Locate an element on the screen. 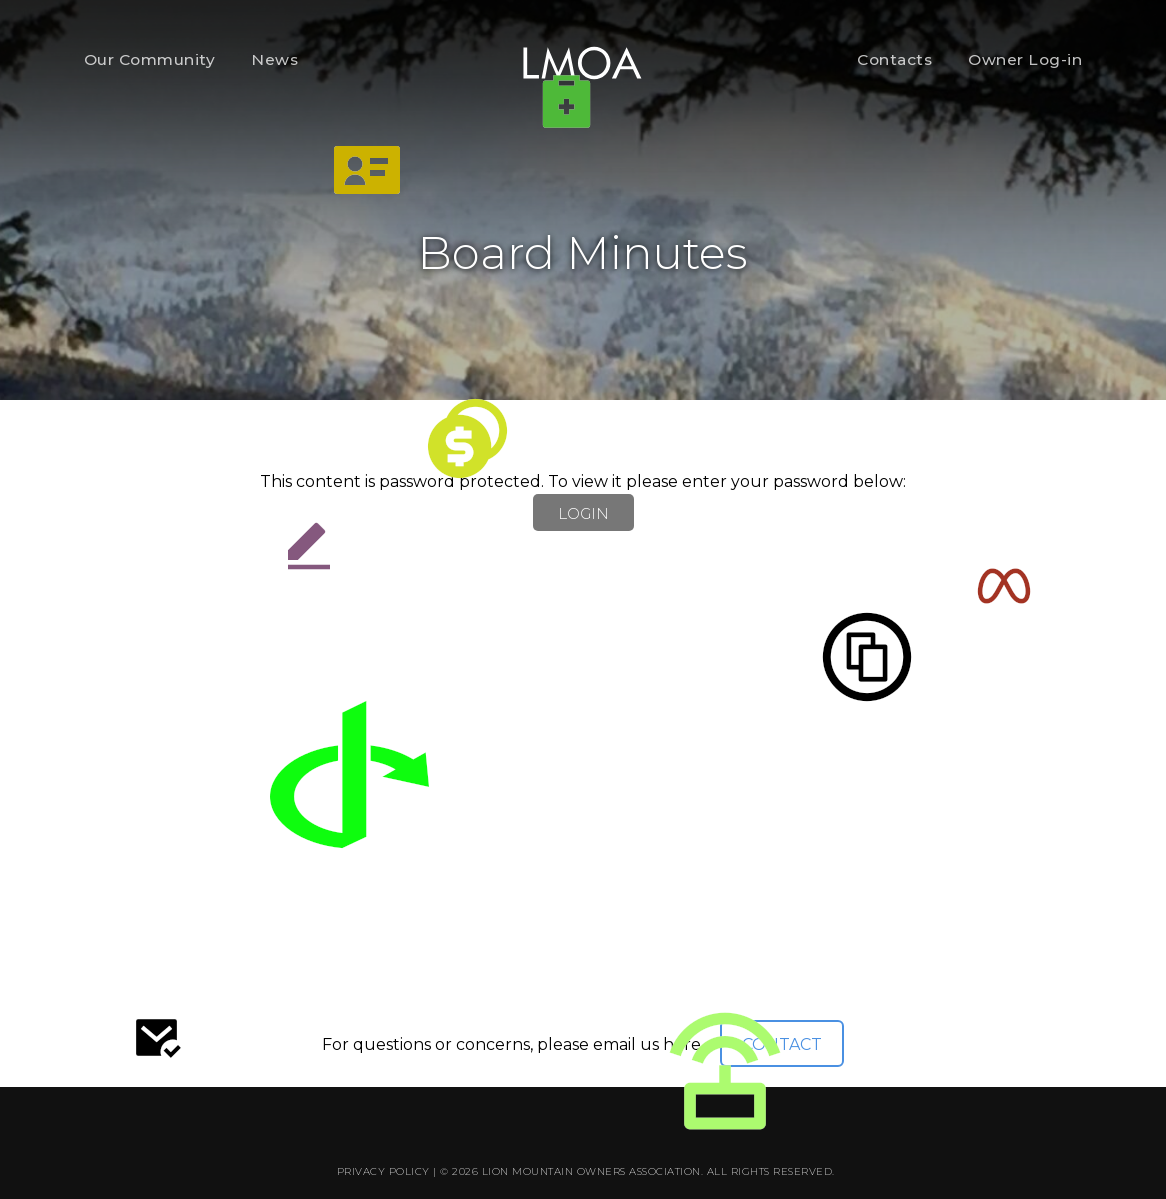 This screenshot has height=1199, width=1166. access medical records or patient files is located at coordinates (566, 101).